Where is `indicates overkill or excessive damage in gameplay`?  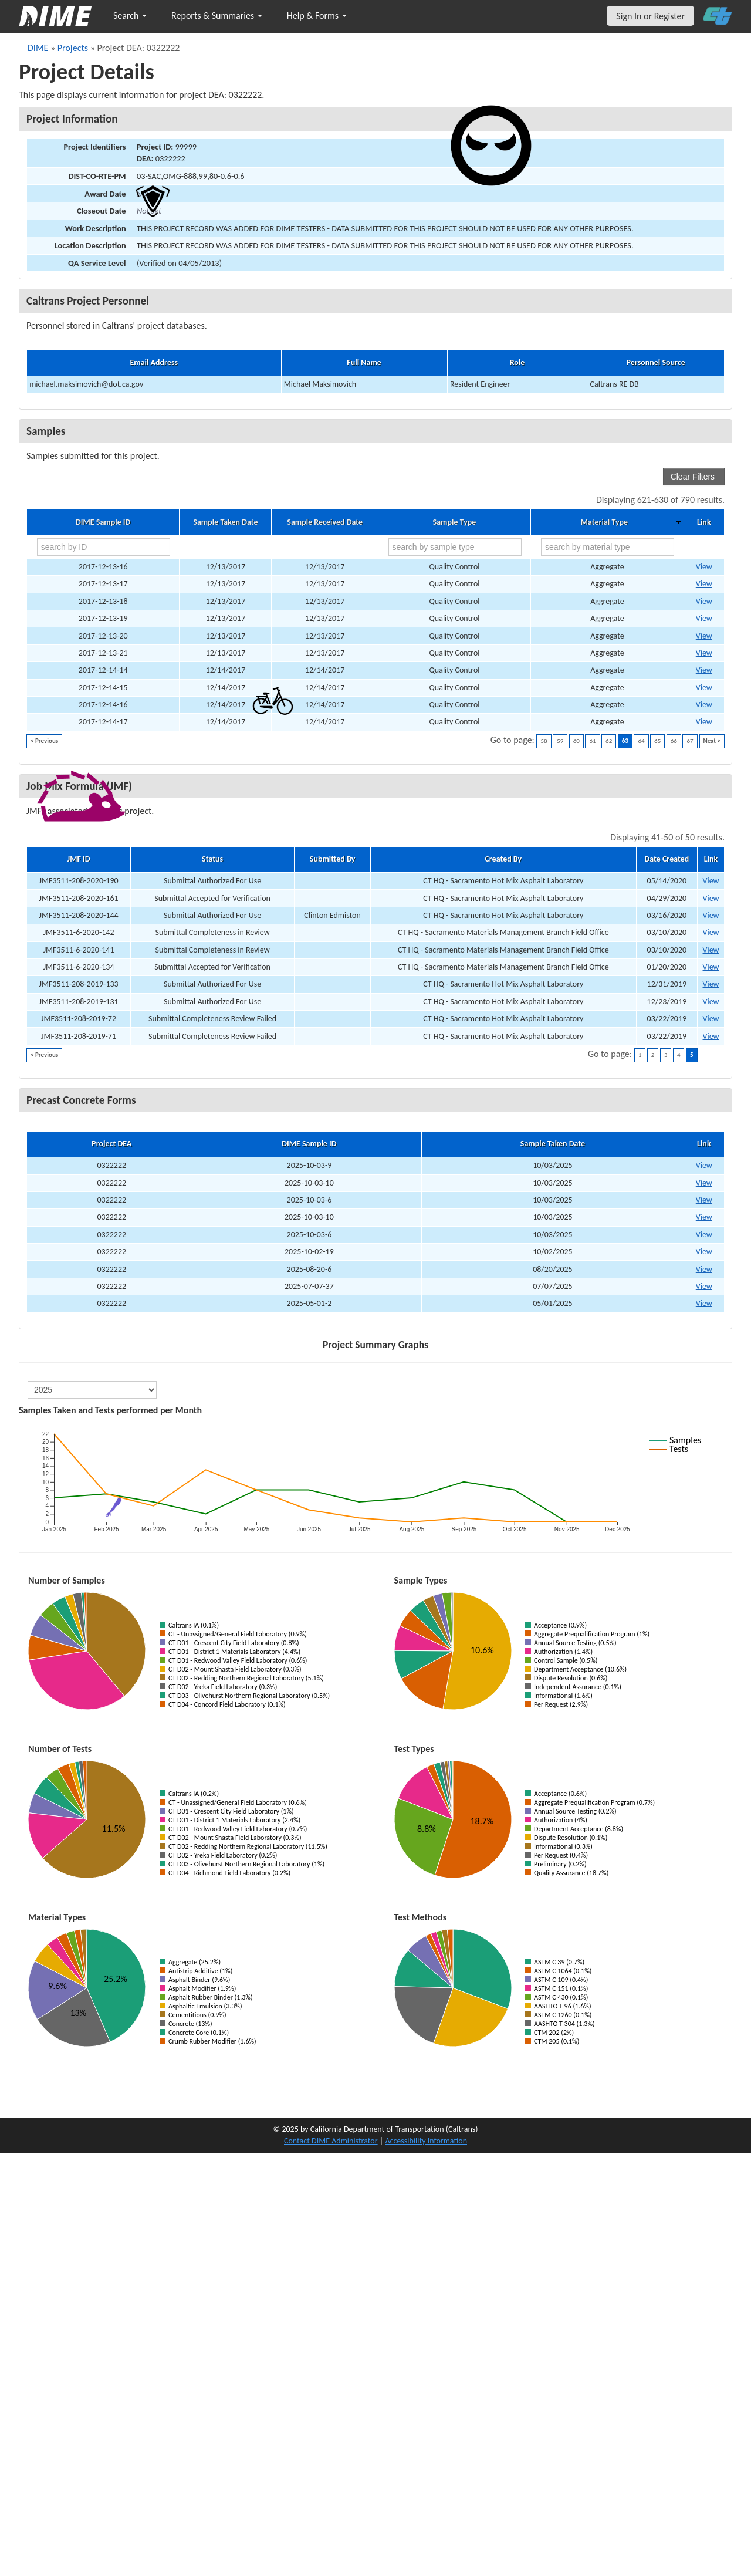
indicates overkill or excessive damage in gameplay is located at coordinates (491, 146).